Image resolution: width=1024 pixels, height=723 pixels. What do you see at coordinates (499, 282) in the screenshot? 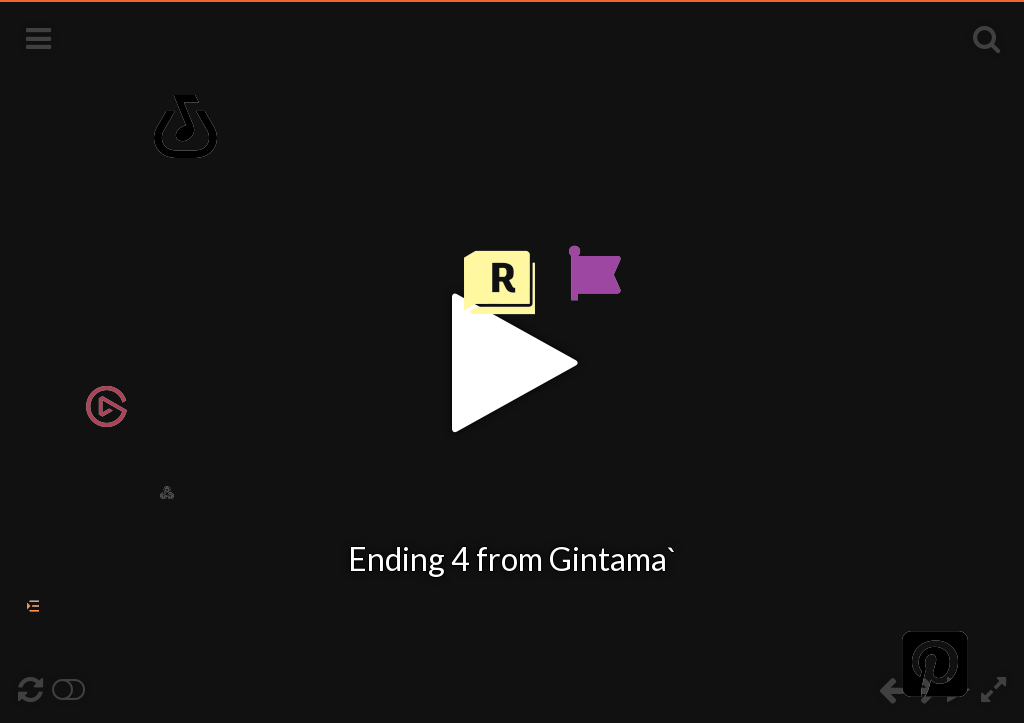
I see `open Autodesk Revit application` at bounding box center [499, 282].